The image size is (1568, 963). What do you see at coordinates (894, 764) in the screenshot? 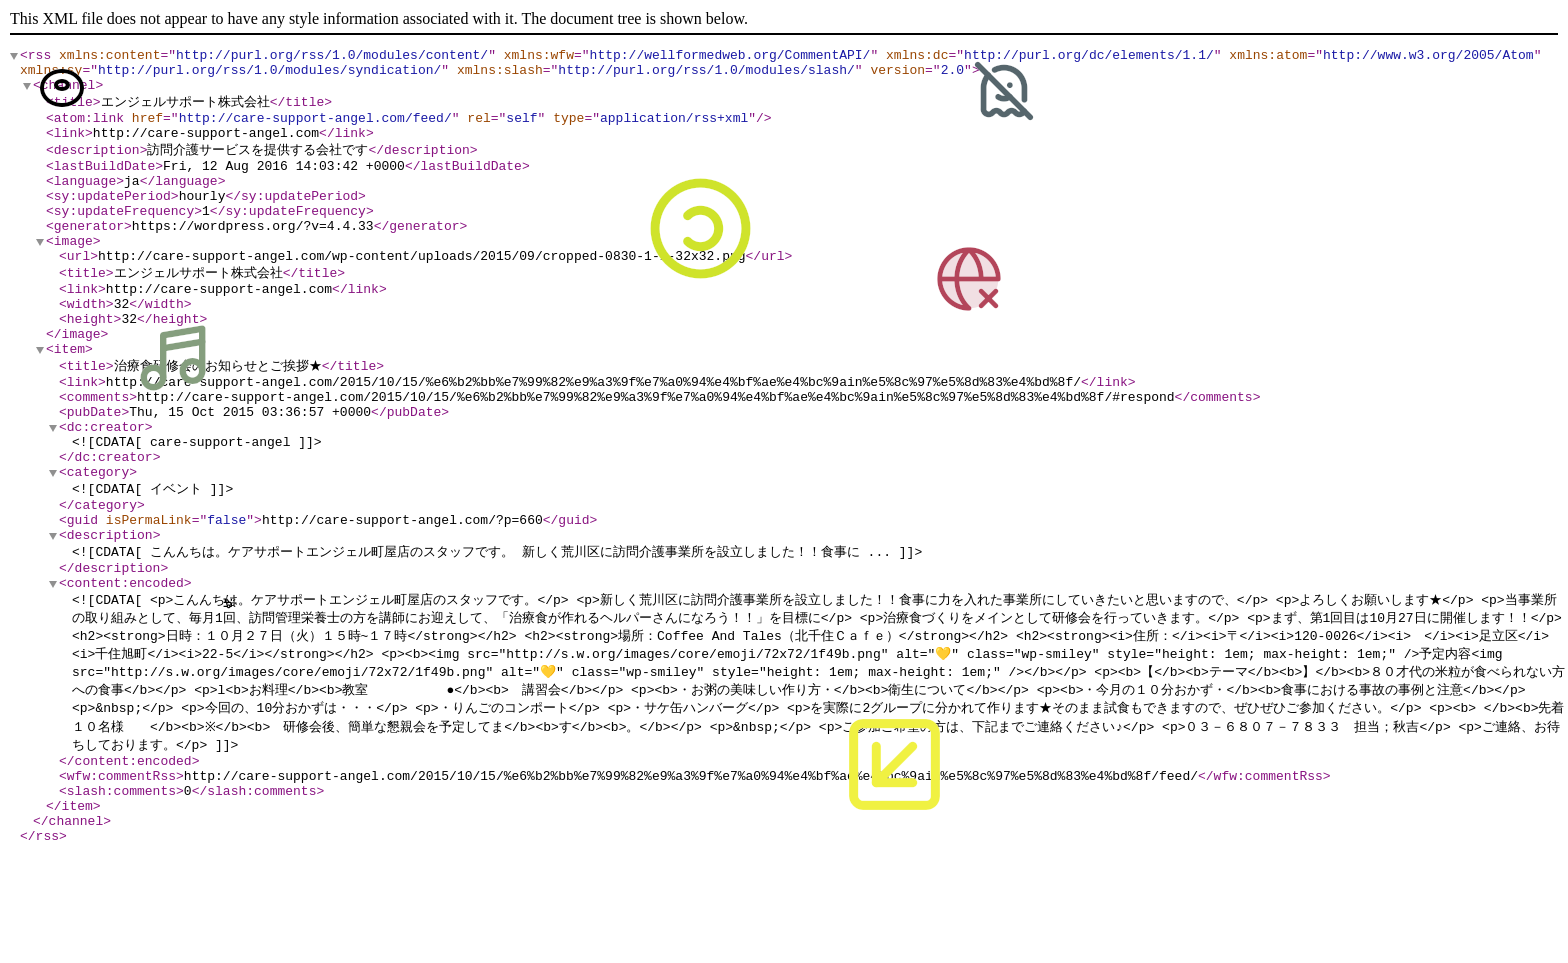
I see `collapse or minimize content` at bounding box center [894, 764].